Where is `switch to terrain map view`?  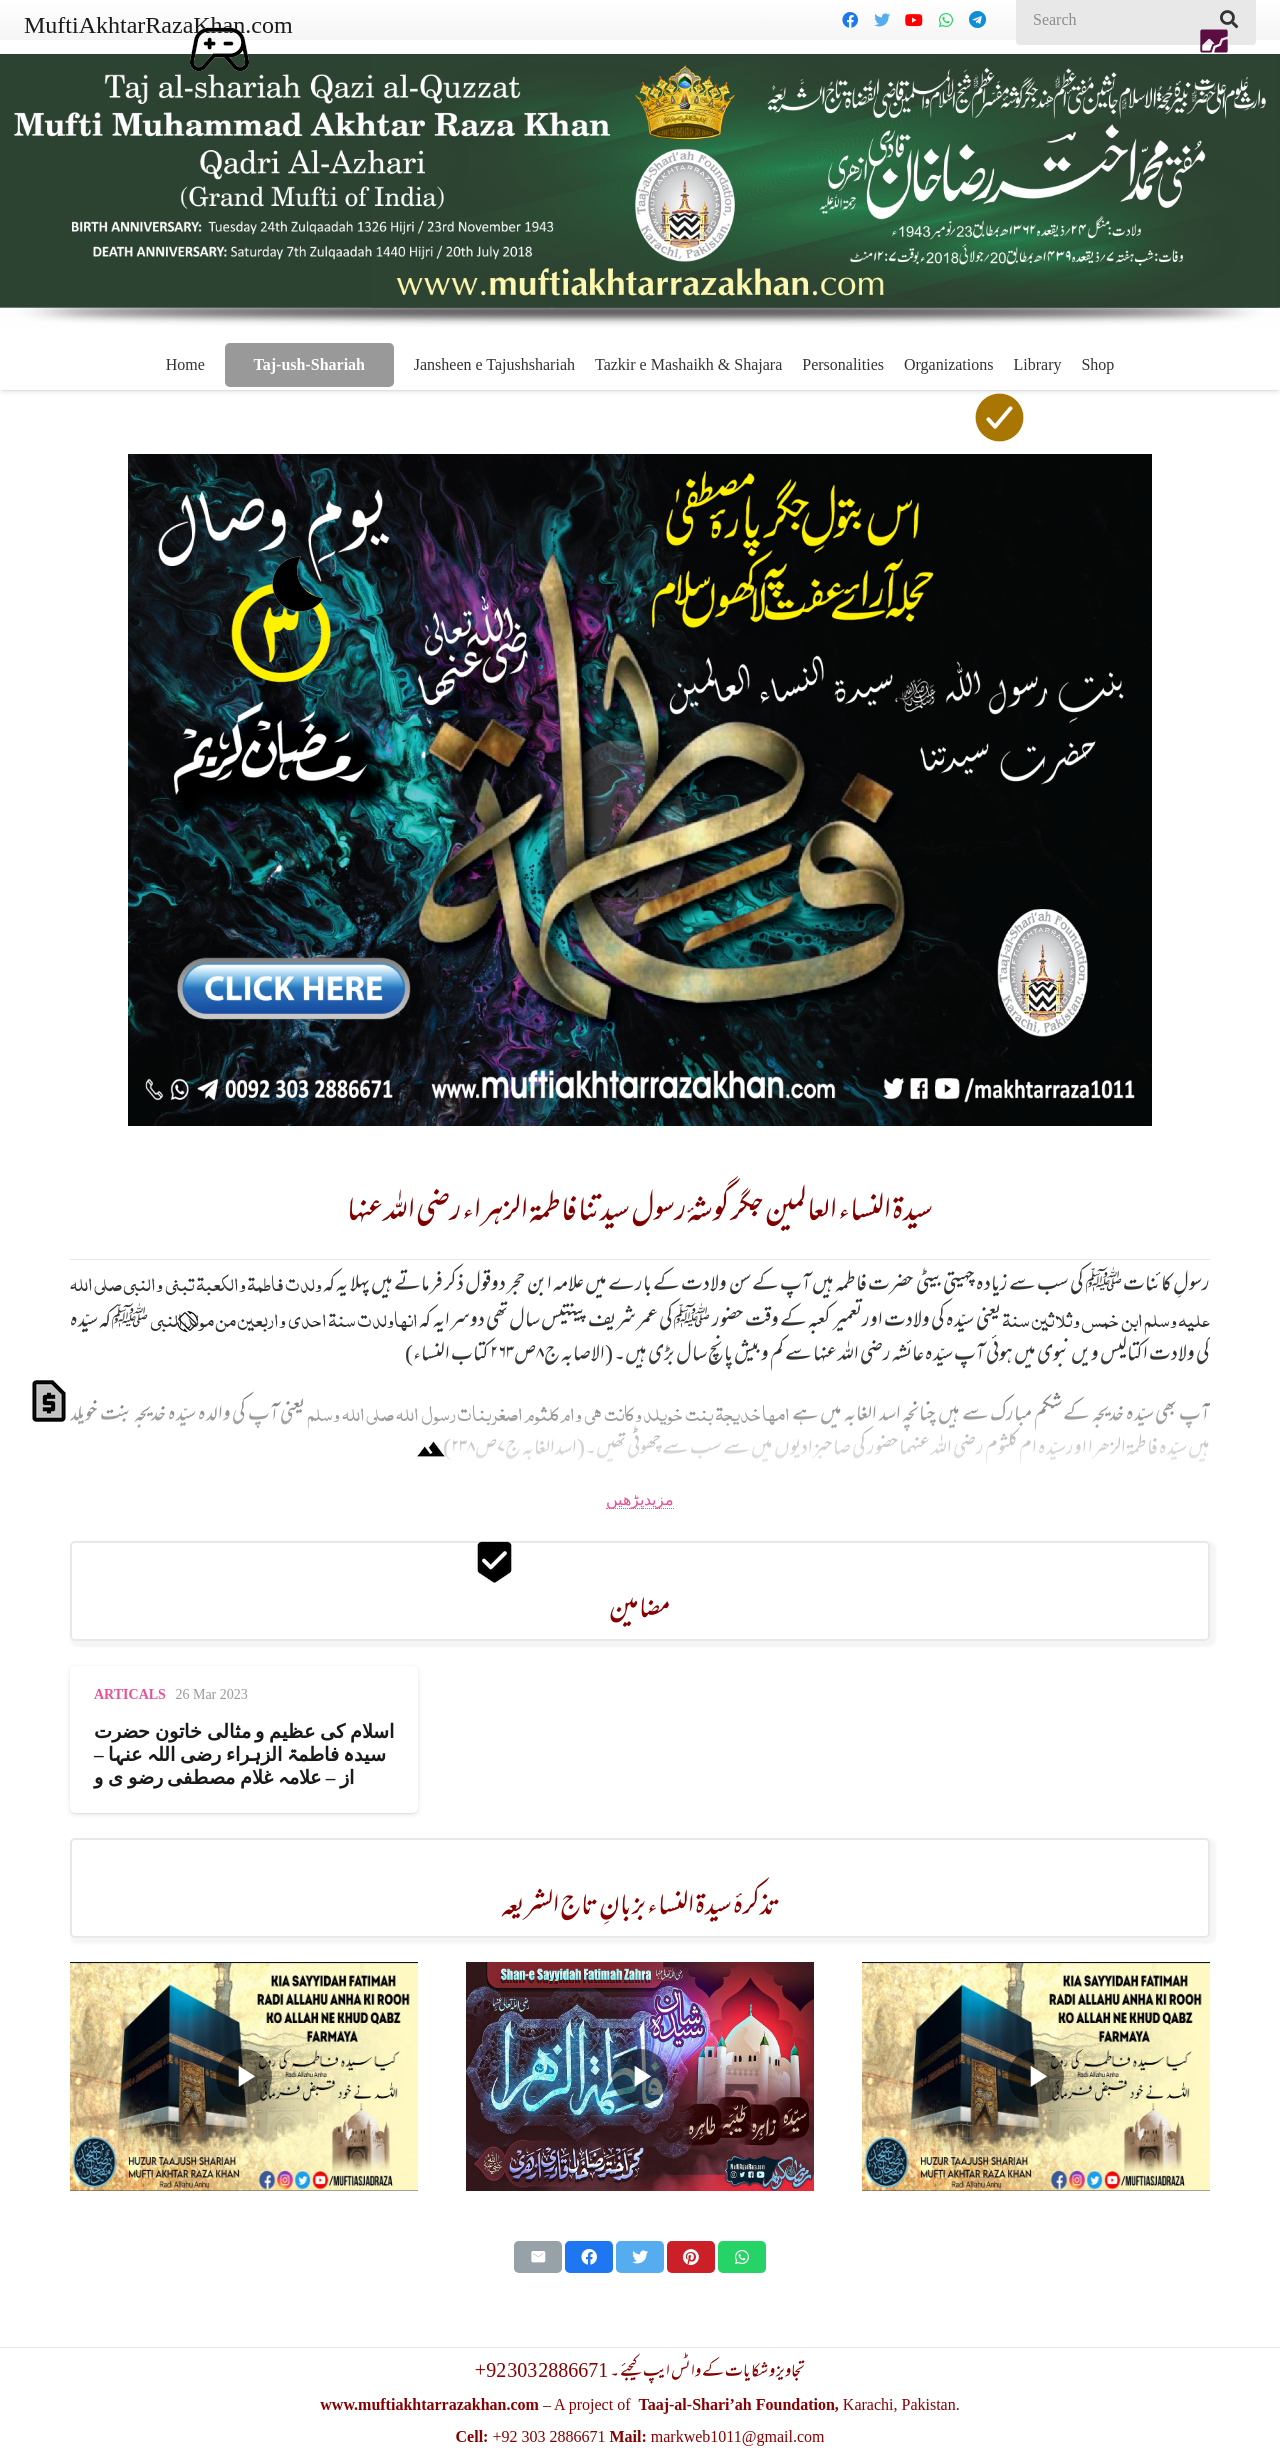 switch to terrain map view is located at coordinates (431, 1449).